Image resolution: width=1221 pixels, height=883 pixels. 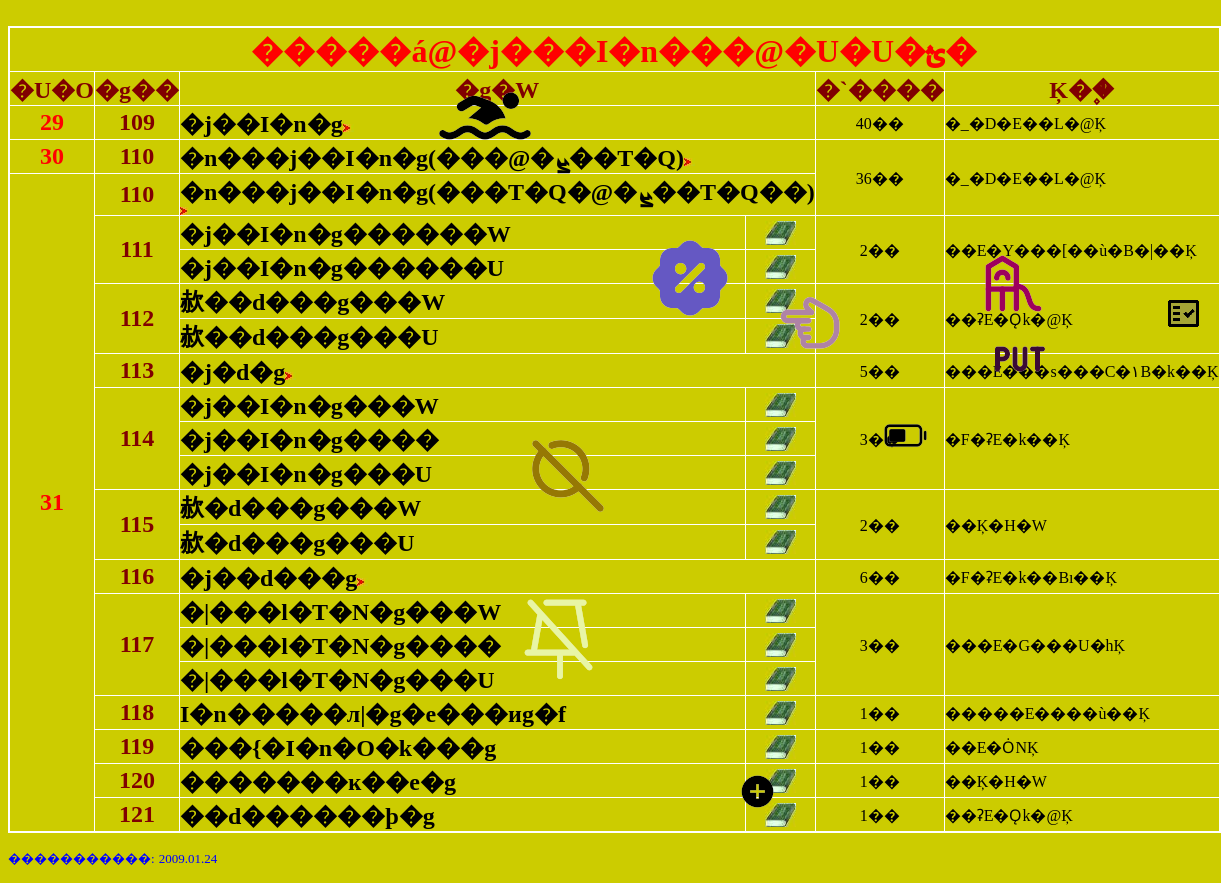 What do you see at coordinates (1183, 313) in the screenshot?
I see `verify or review checklist items` at bounding box center [1183, 313].